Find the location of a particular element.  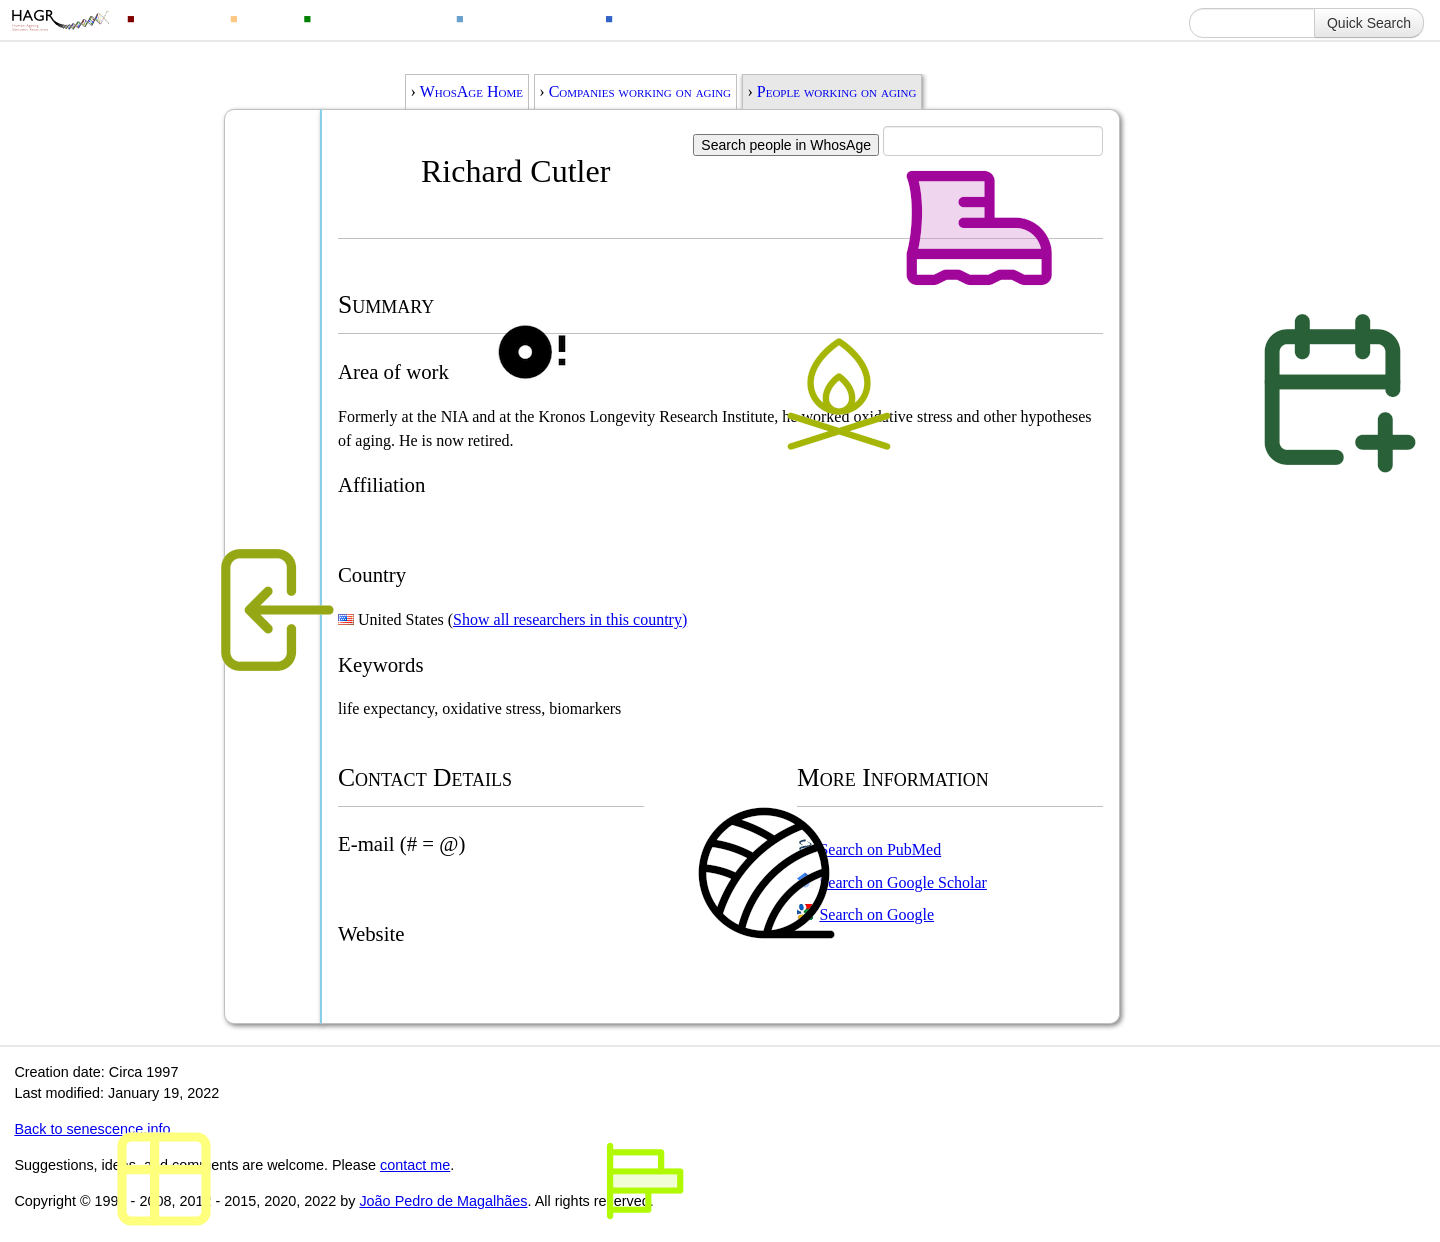

access outdoor or camping-related features is located at coordinates (839, 394).